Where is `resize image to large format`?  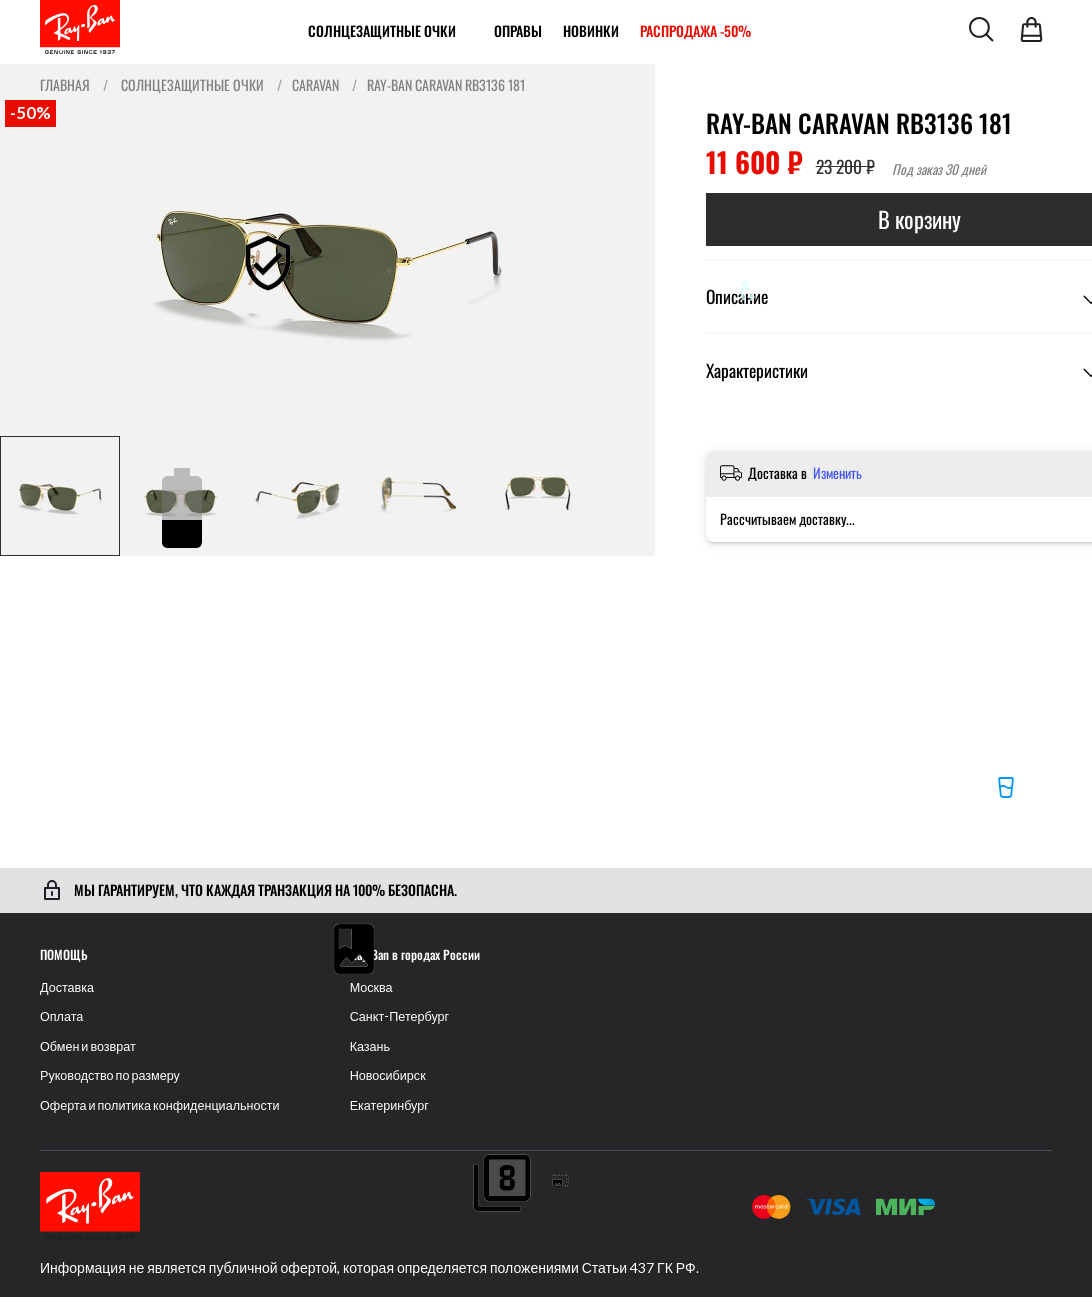
resize image to large format is located at coordinates (560, 1180).